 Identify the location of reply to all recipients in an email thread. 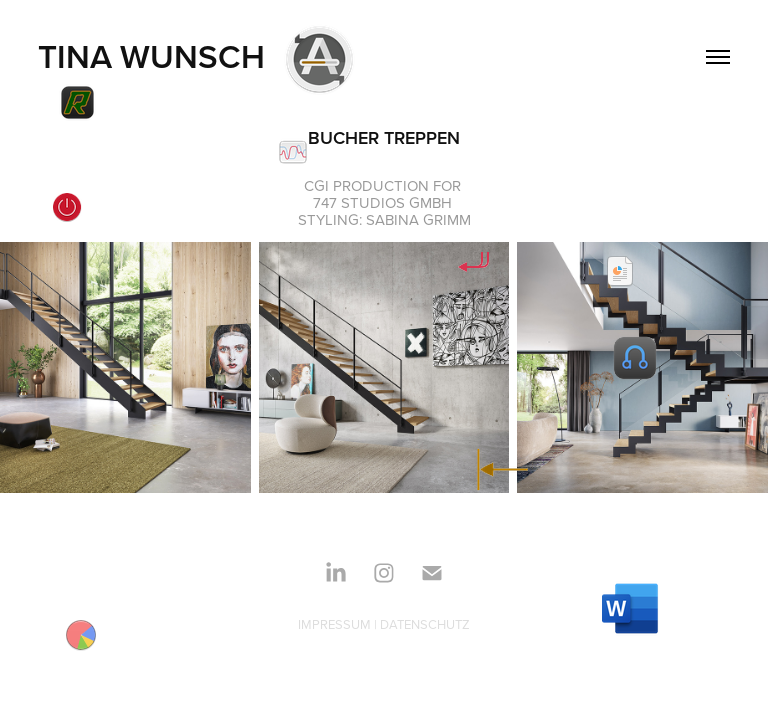
(473, 260).